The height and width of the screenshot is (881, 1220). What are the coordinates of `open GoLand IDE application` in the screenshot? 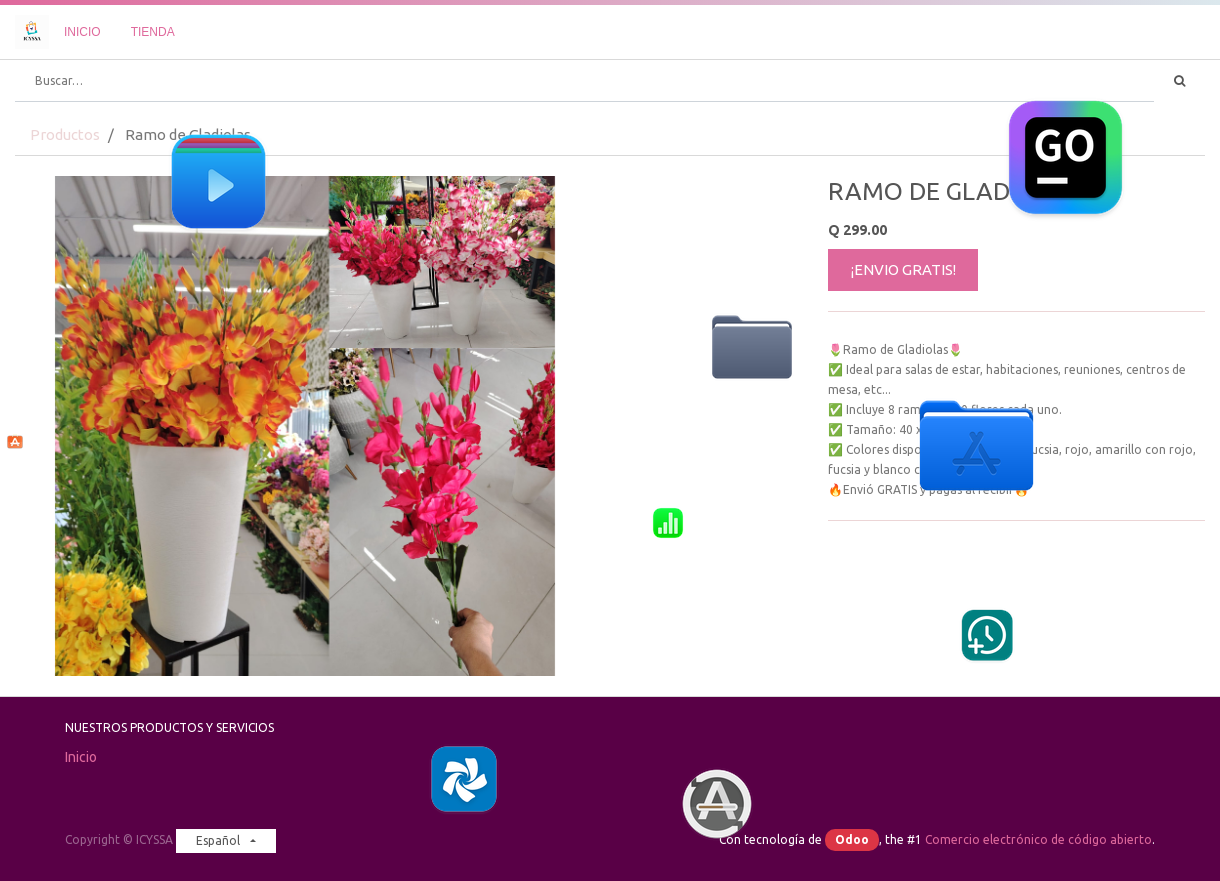 It's located at (1065, 157).